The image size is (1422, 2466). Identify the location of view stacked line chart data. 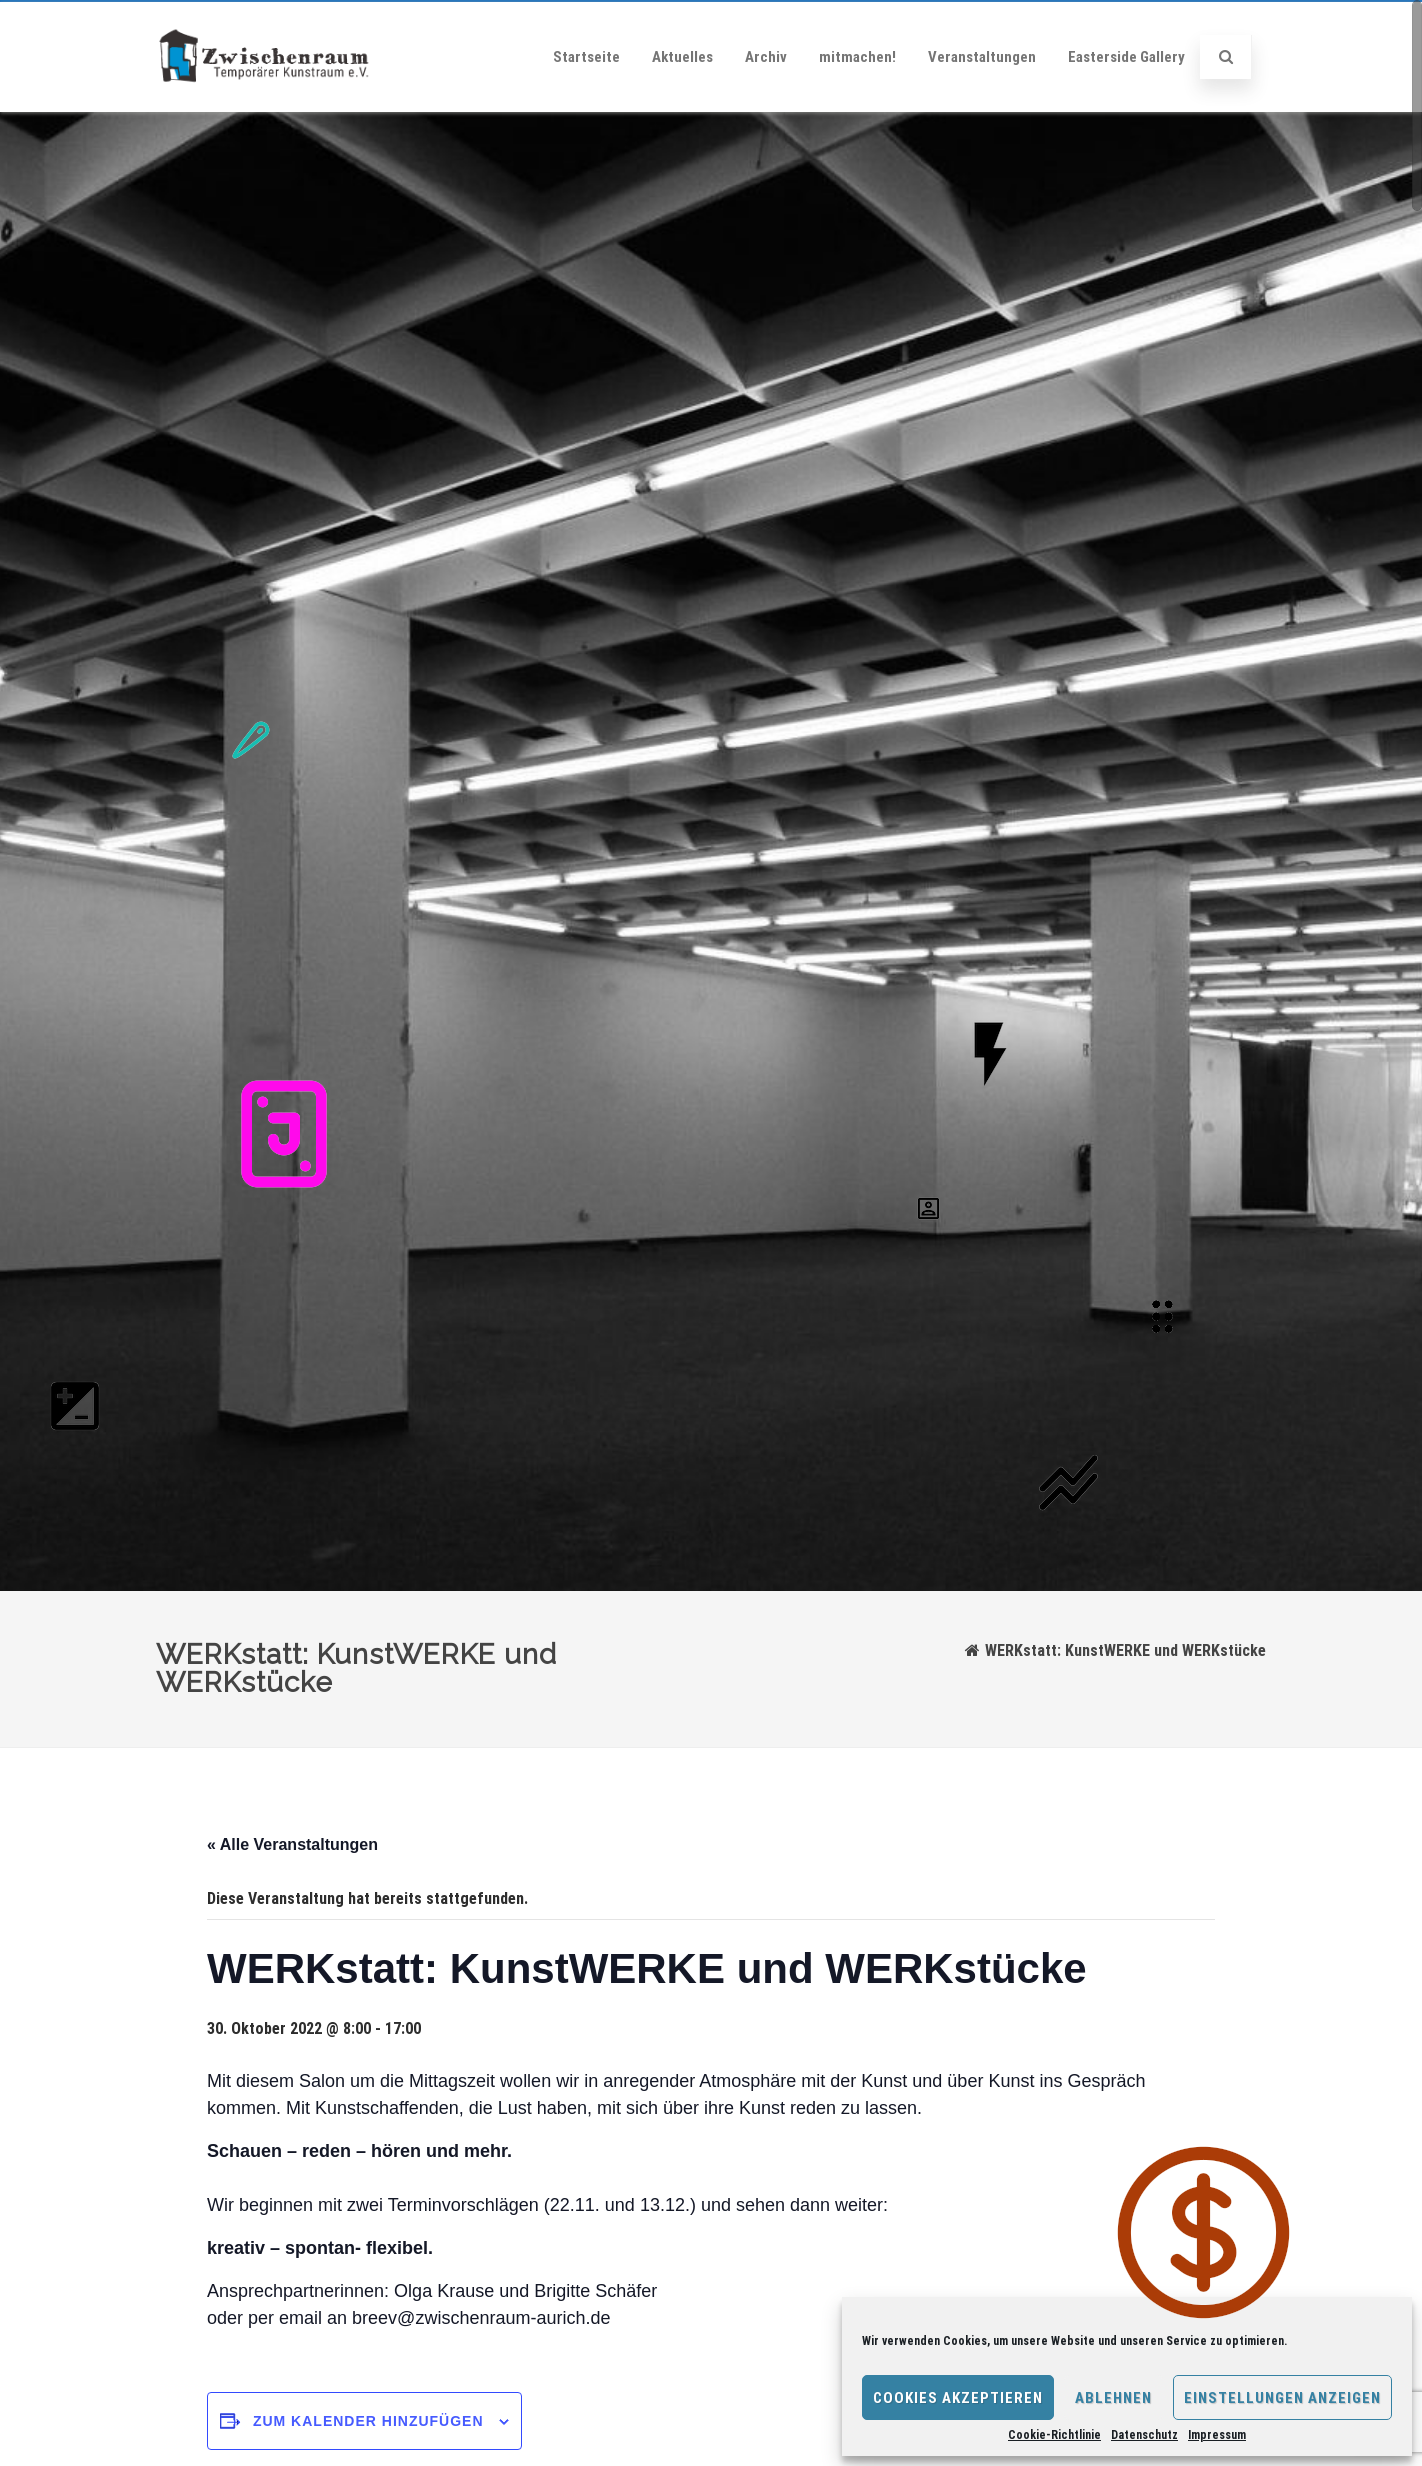
(1068, 1482).